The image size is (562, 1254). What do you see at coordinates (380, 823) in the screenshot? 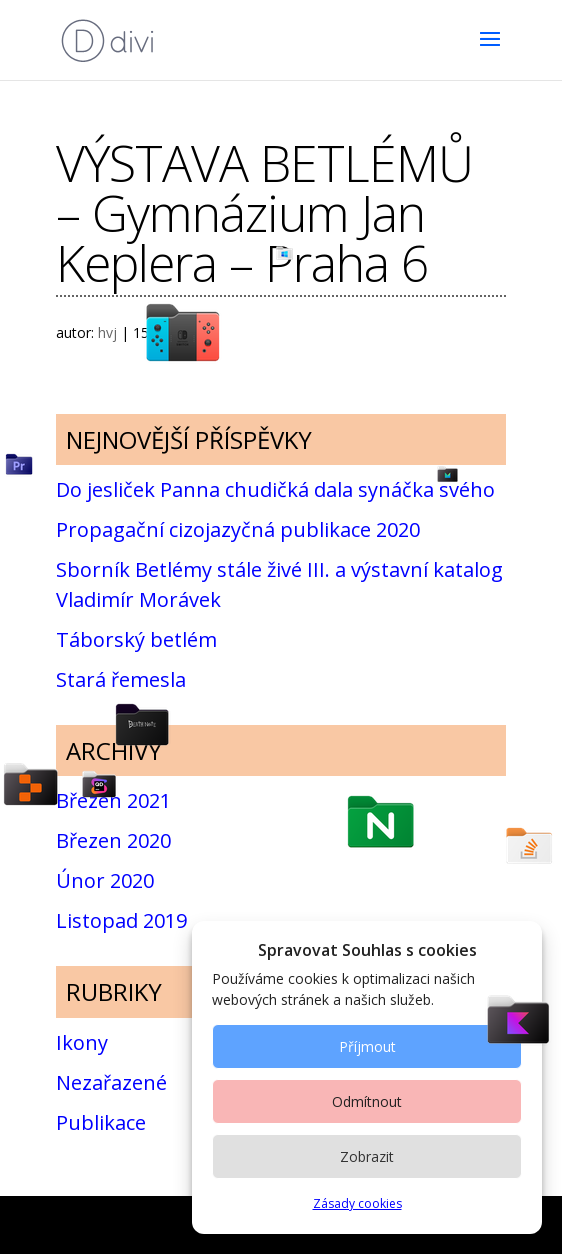
I see `open nginx configuration files folder` at bounding box center [380, 823].